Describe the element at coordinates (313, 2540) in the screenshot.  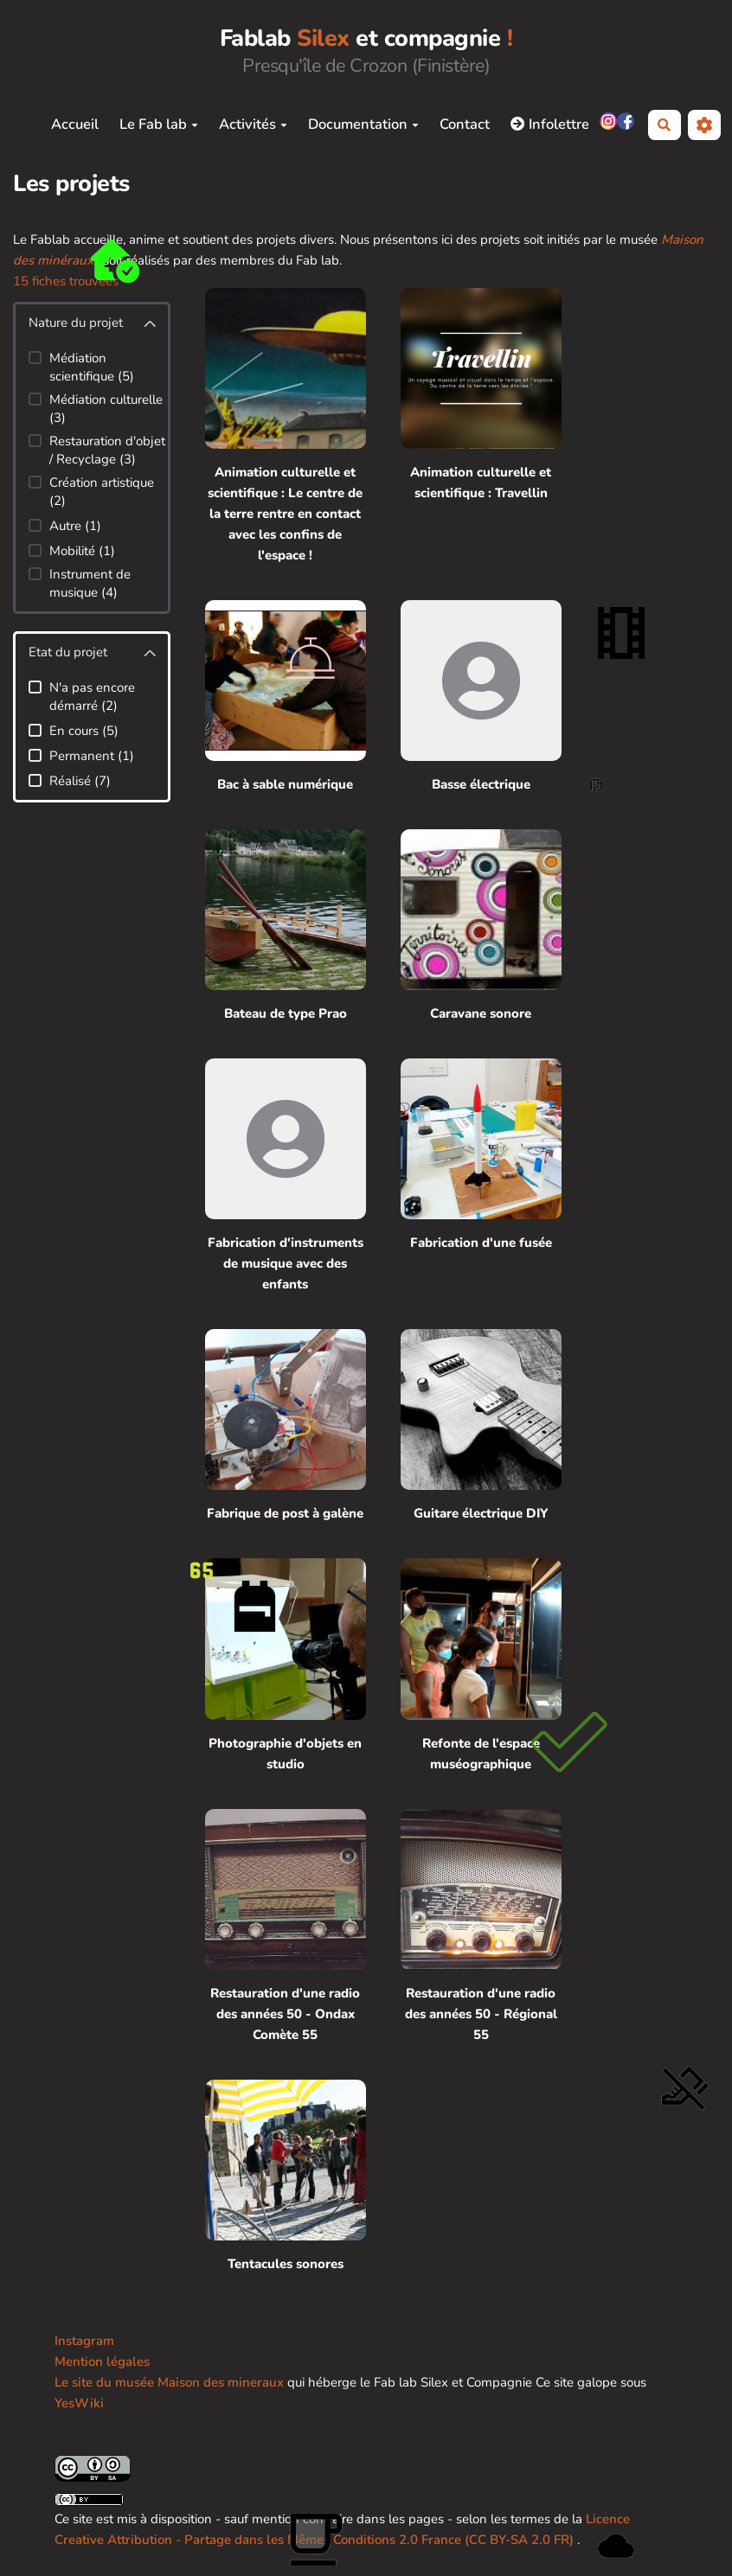
I see `access café or coffee shop locations` at that location.